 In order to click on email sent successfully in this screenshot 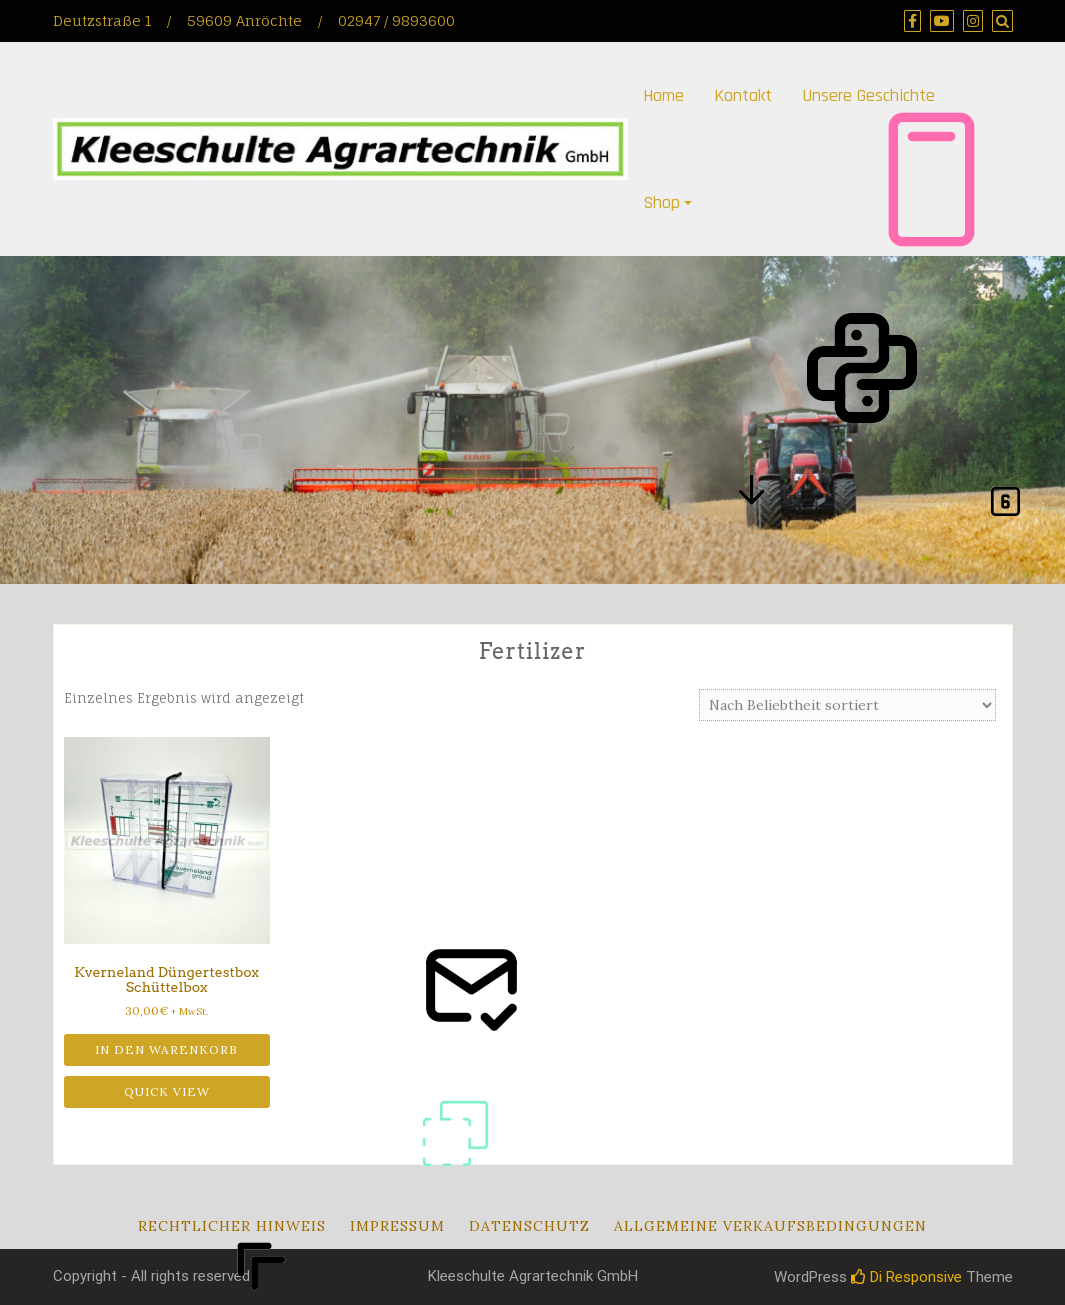, I will do `click(471, 985)`.